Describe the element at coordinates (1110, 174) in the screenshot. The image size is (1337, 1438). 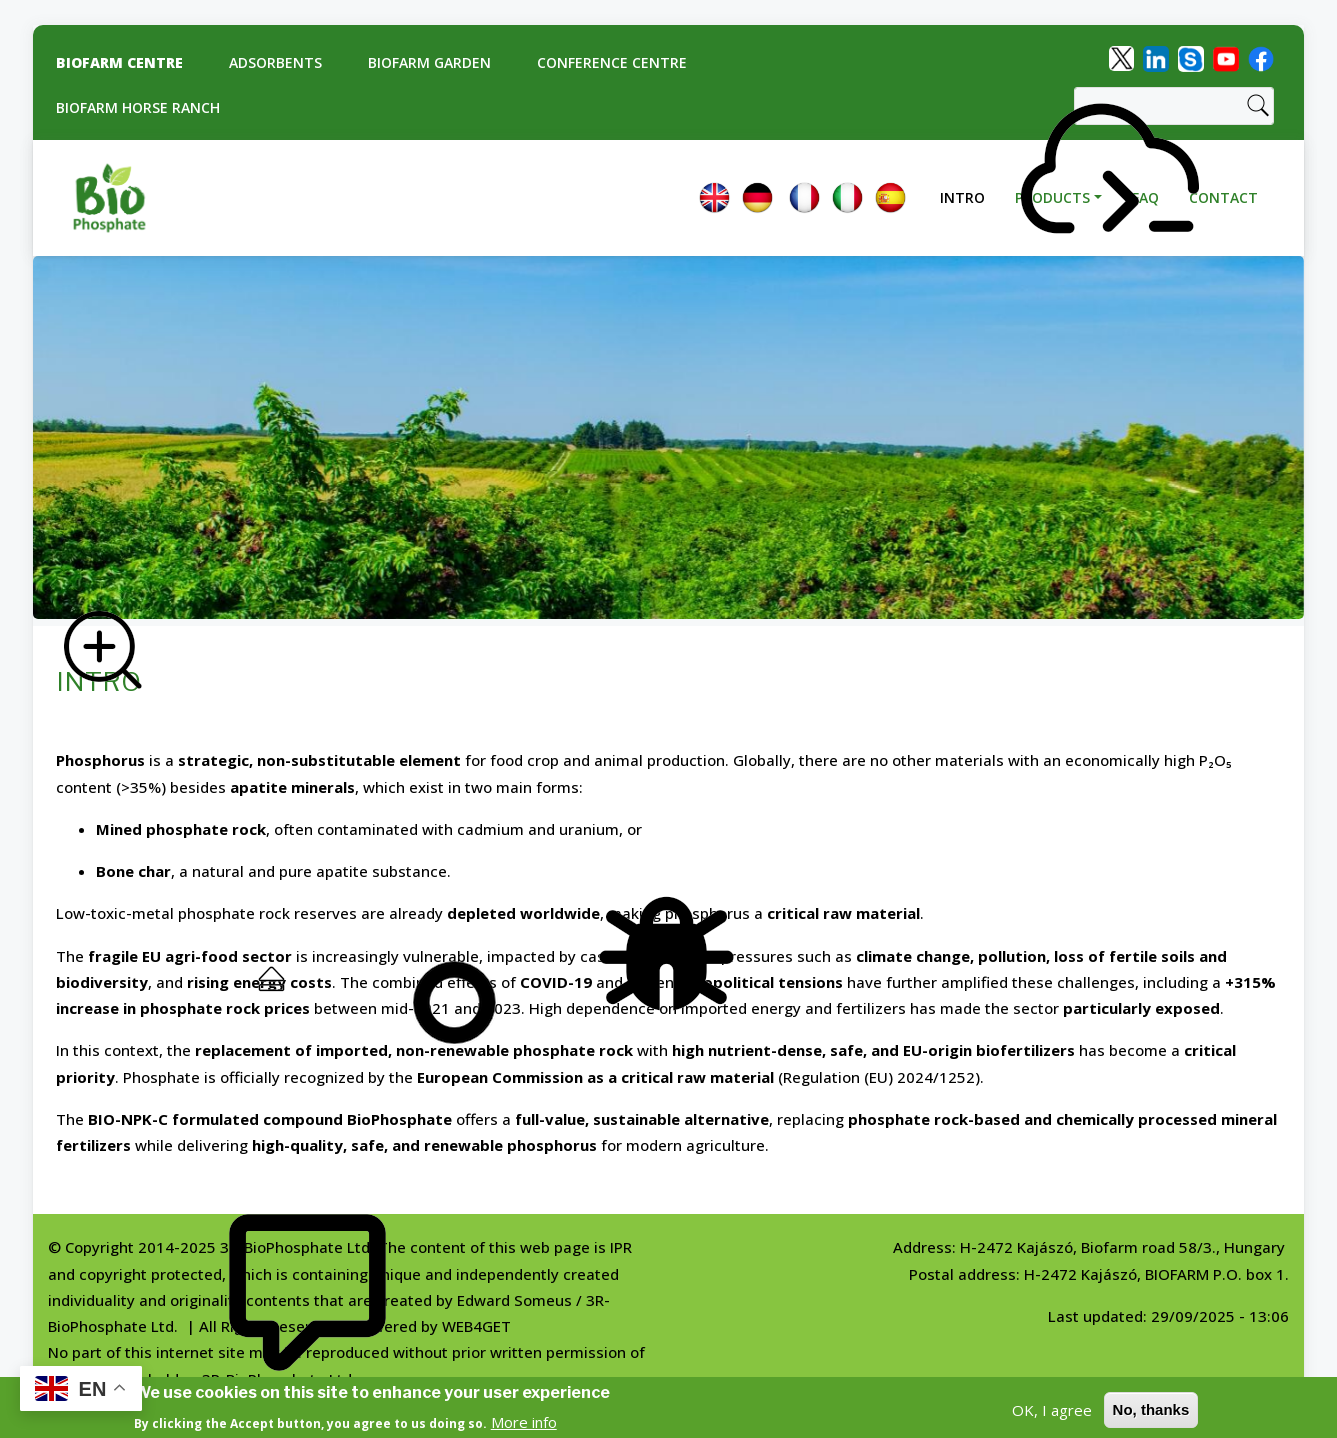
I see `access cloud-based AI agent services` at that location.